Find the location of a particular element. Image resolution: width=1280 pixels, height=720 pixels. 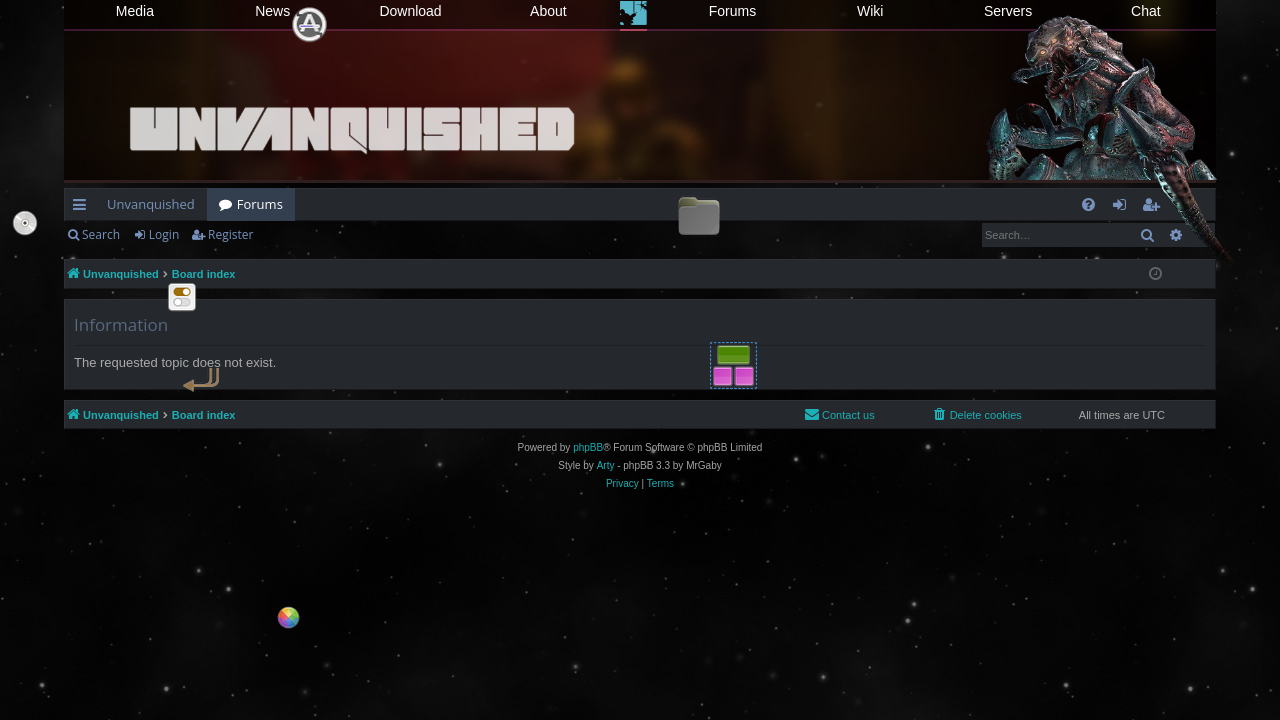

reply to all recipients in an email thread is located at coordinates (200, 377).